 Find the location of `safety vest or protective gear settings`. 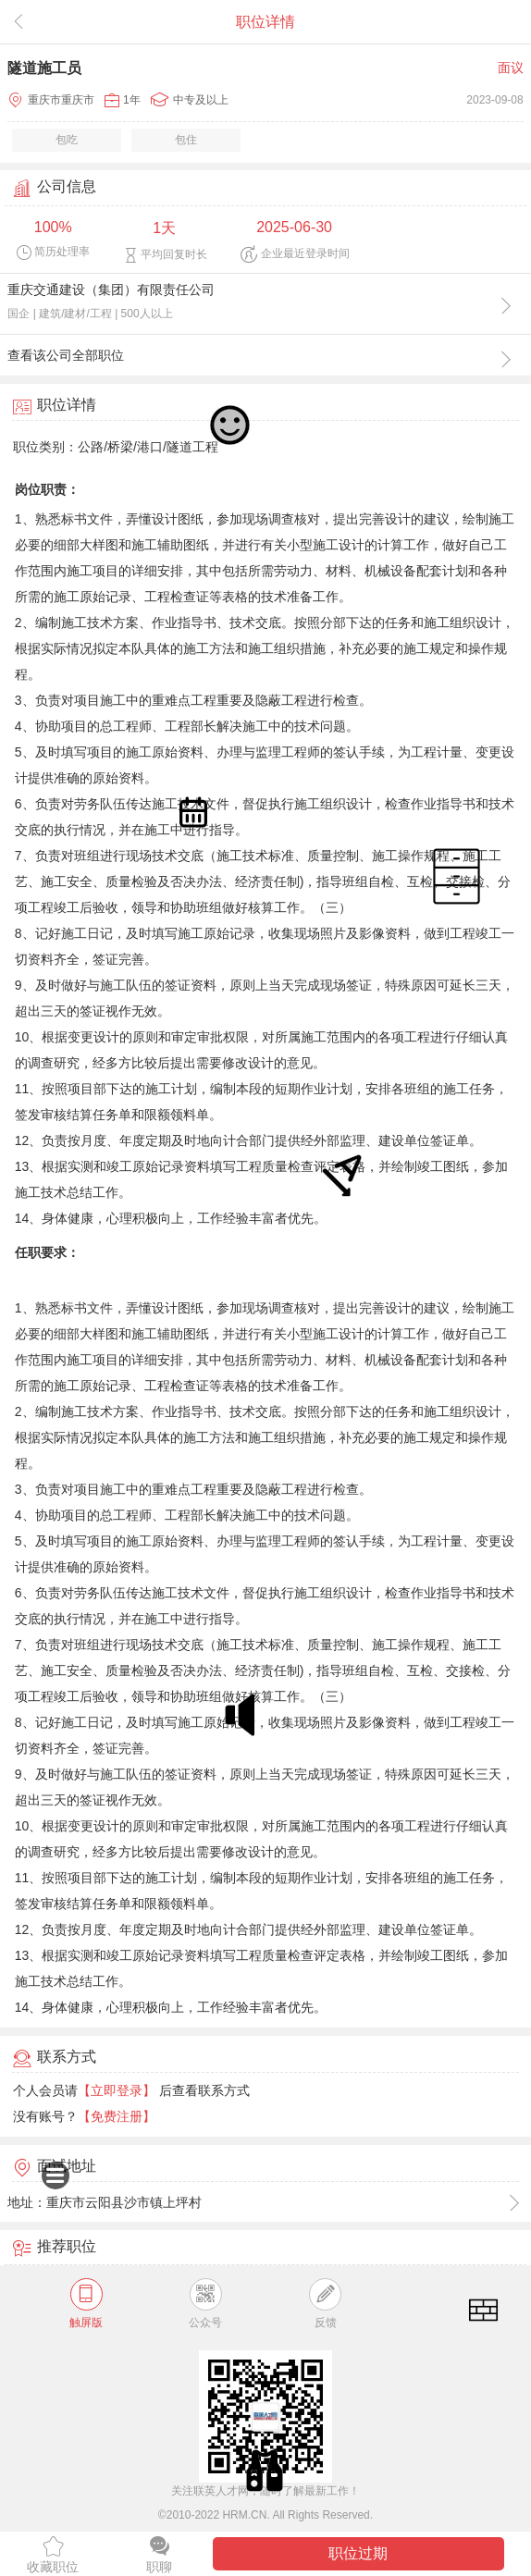

safety vest or protective gear settings is located at coordinates (265, 2471).